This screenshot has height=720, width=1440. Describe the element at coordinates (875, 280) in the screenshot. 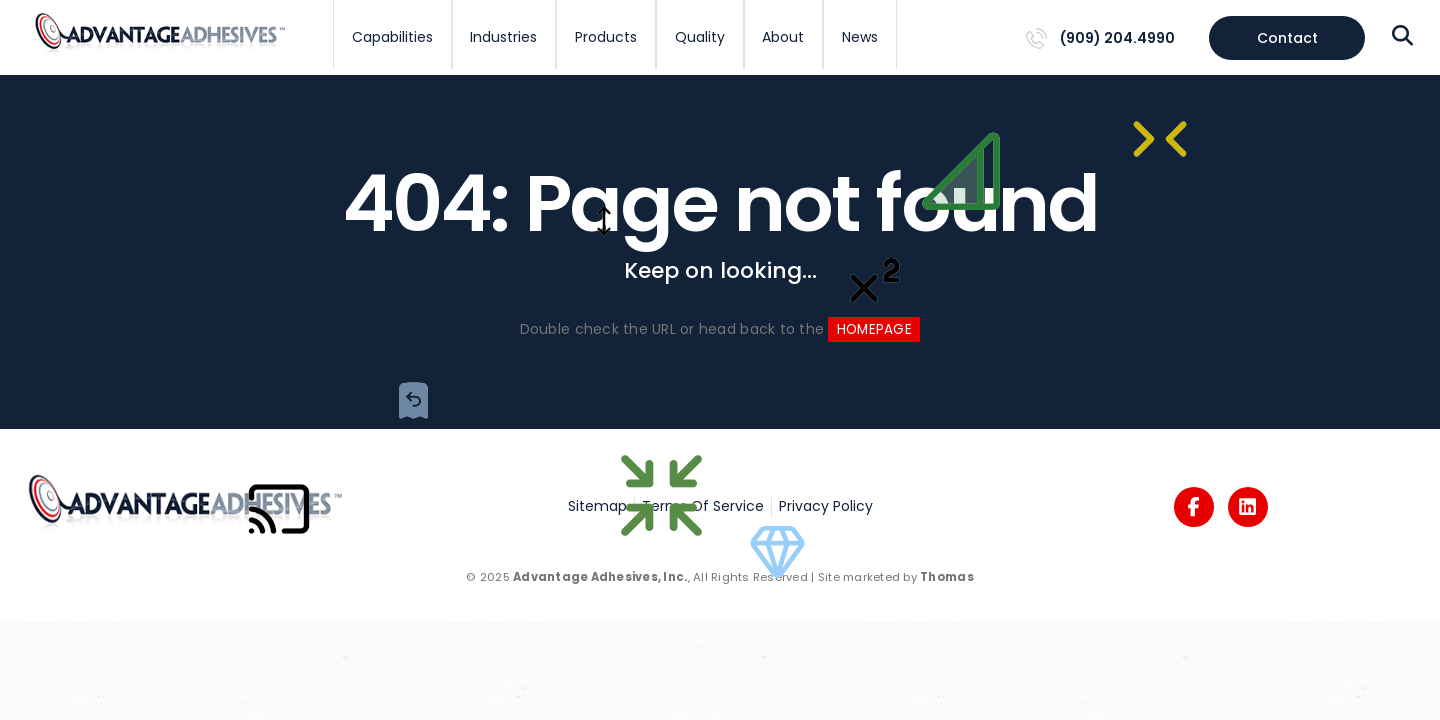

I see `format text as superscript` at that location.